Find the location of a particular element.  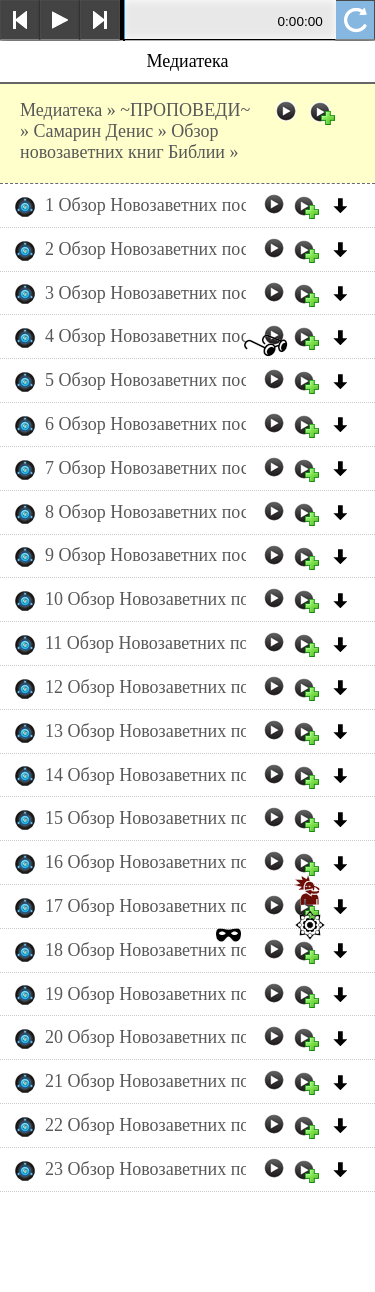

indicates distraction or loss of focus is located at coordinates (307, 890).